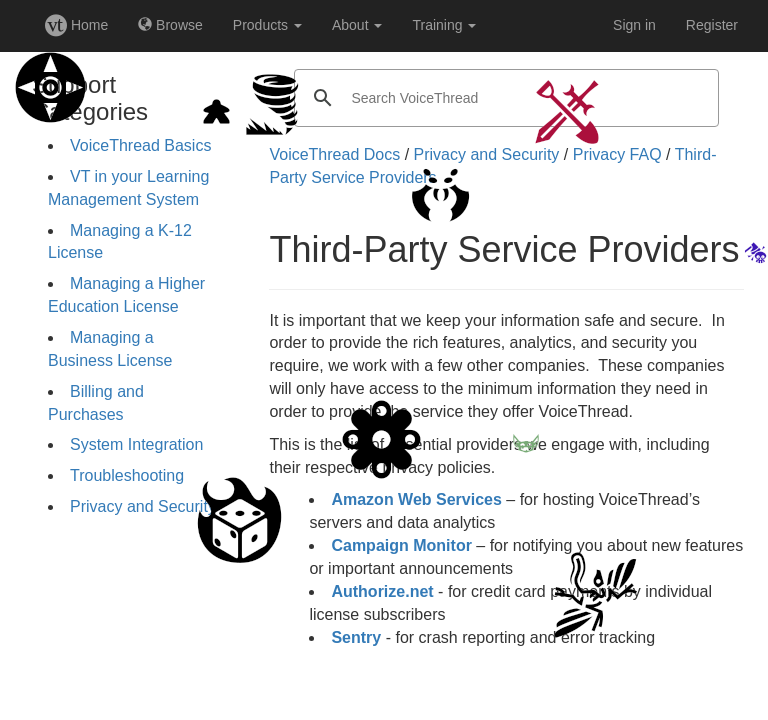 This screenshot has width=768, height=720. Describe the element at coordinates (381, 439) in the screenshot. I see `decorative badge or achievement icon` at that location.